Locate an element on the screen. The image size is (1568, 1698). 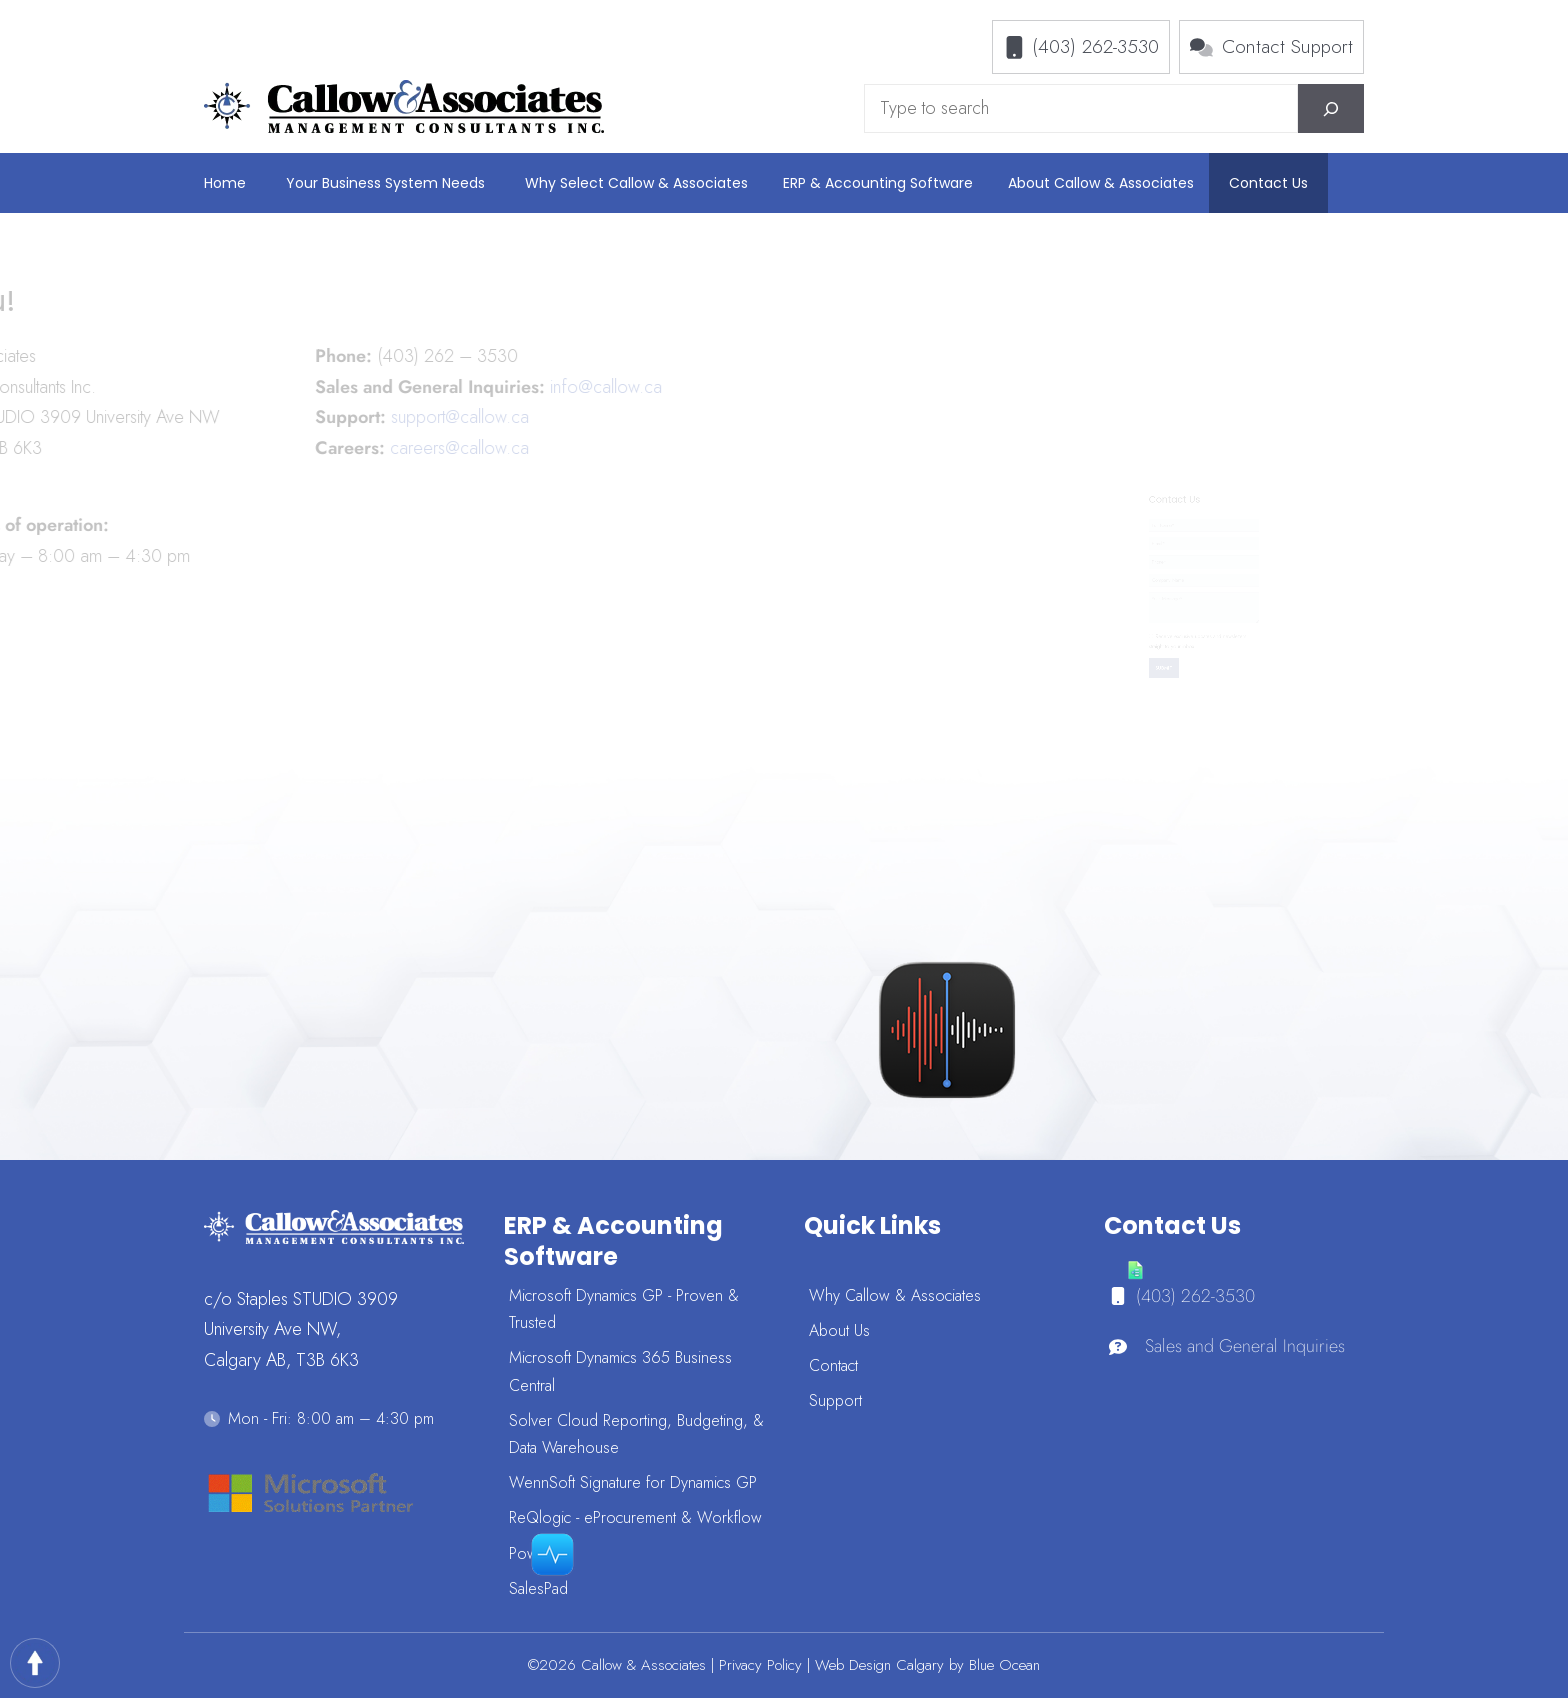
minder mind-mapping file type is located at coordinates (1135, 1270).